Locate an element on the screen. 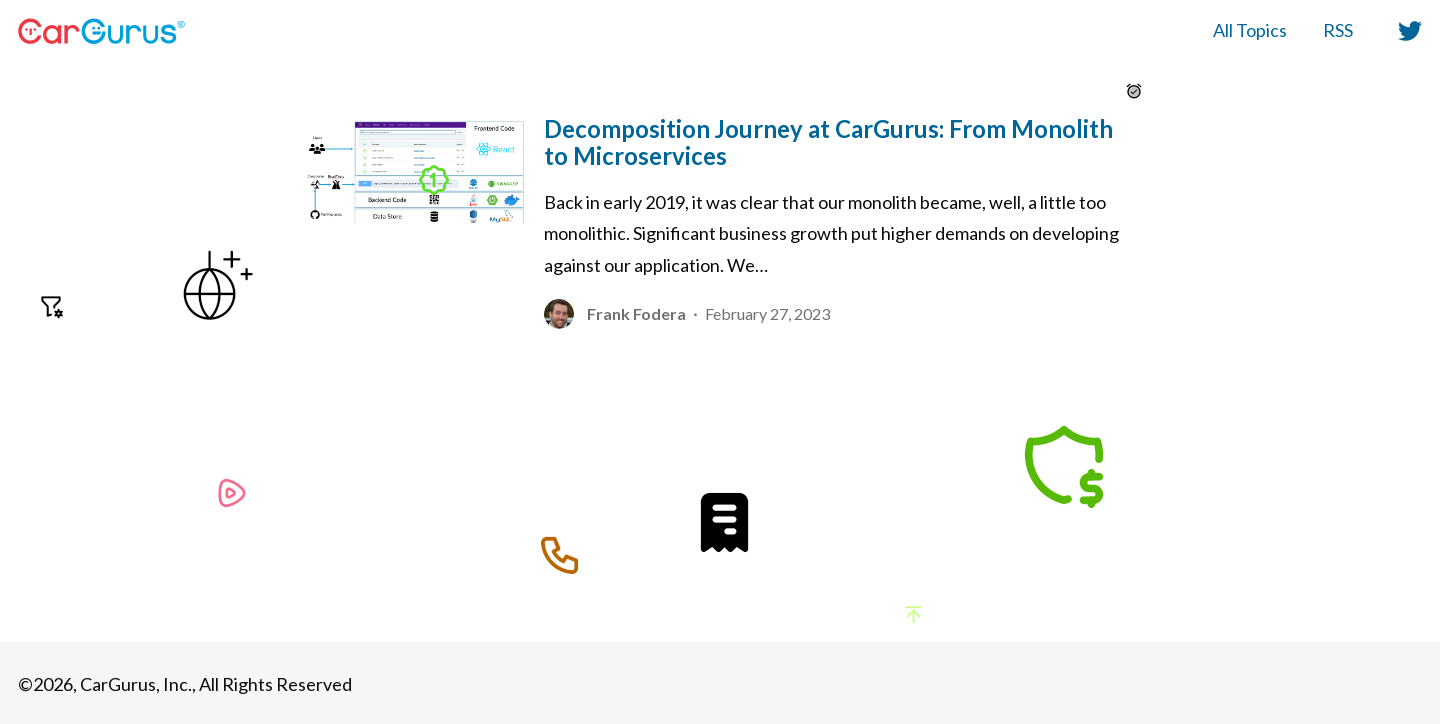 This screenshot has width=1440, height=724. indicates first place or top ranking is located at coordinates (434, 180).